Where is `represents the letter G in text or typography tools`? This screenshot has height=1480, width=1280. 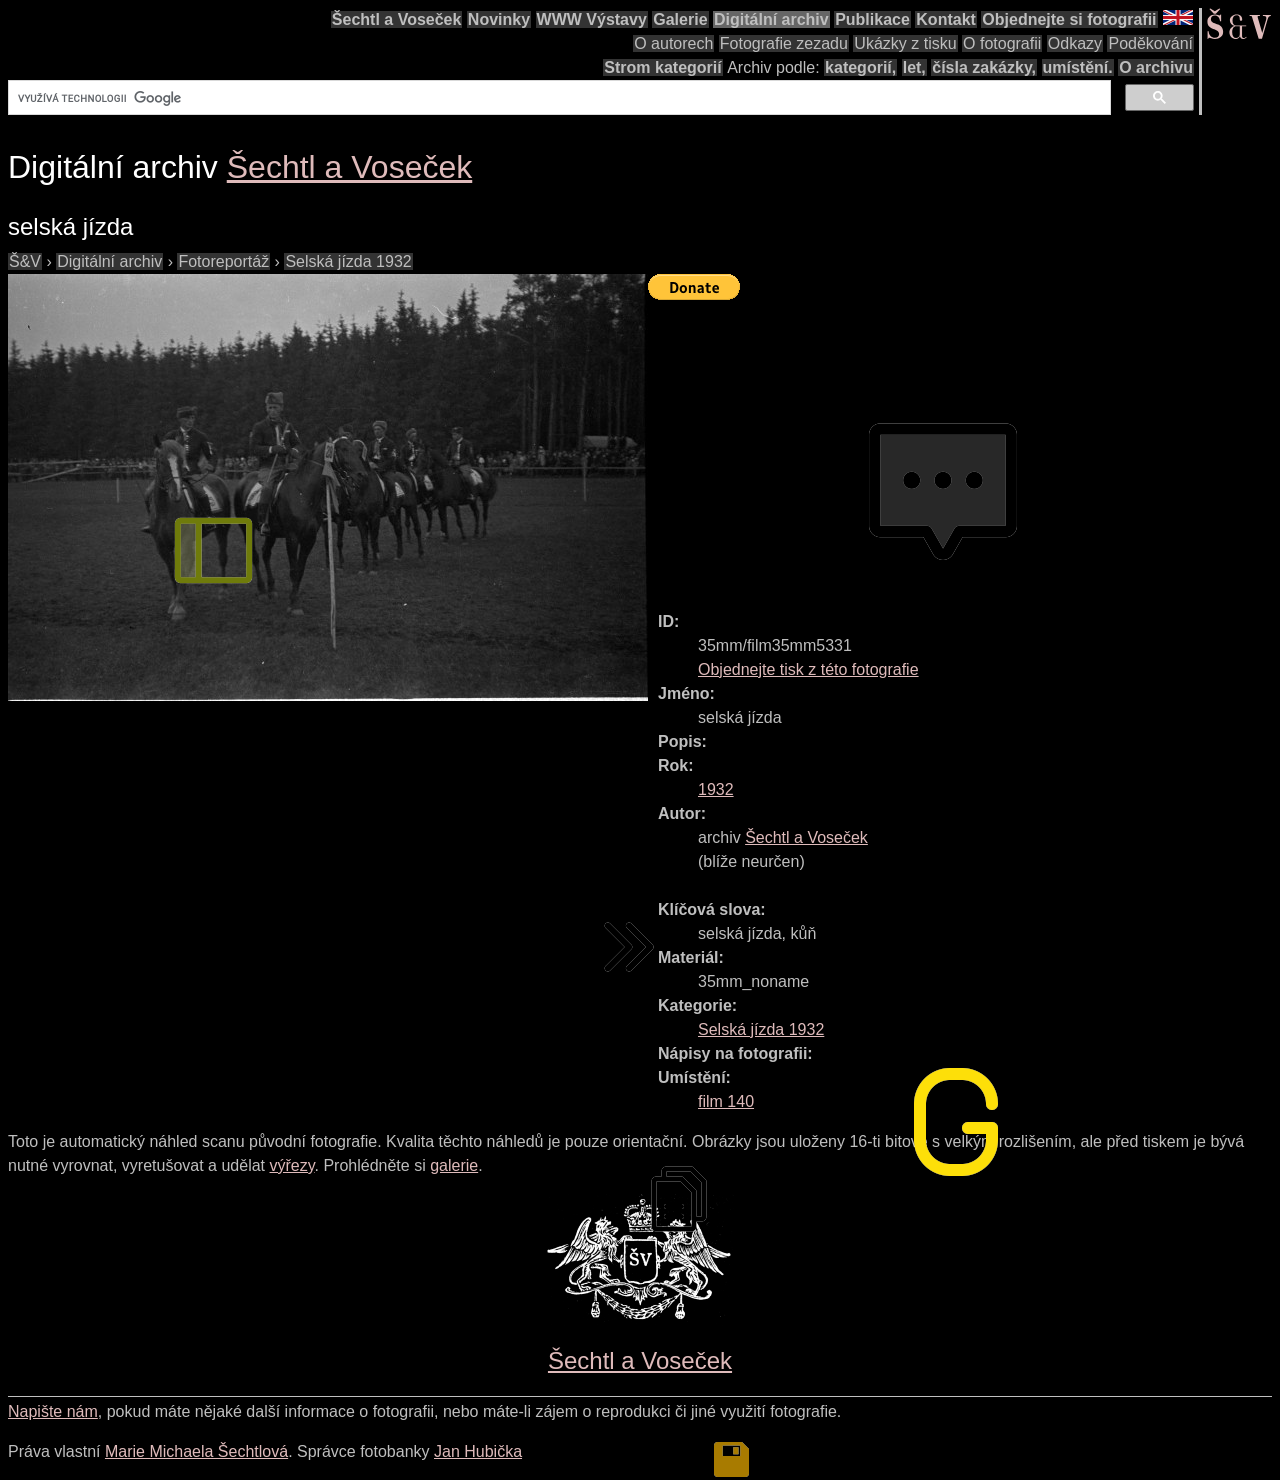 represents the letter G in text or typography tools is located at coordinates (956, 1122).